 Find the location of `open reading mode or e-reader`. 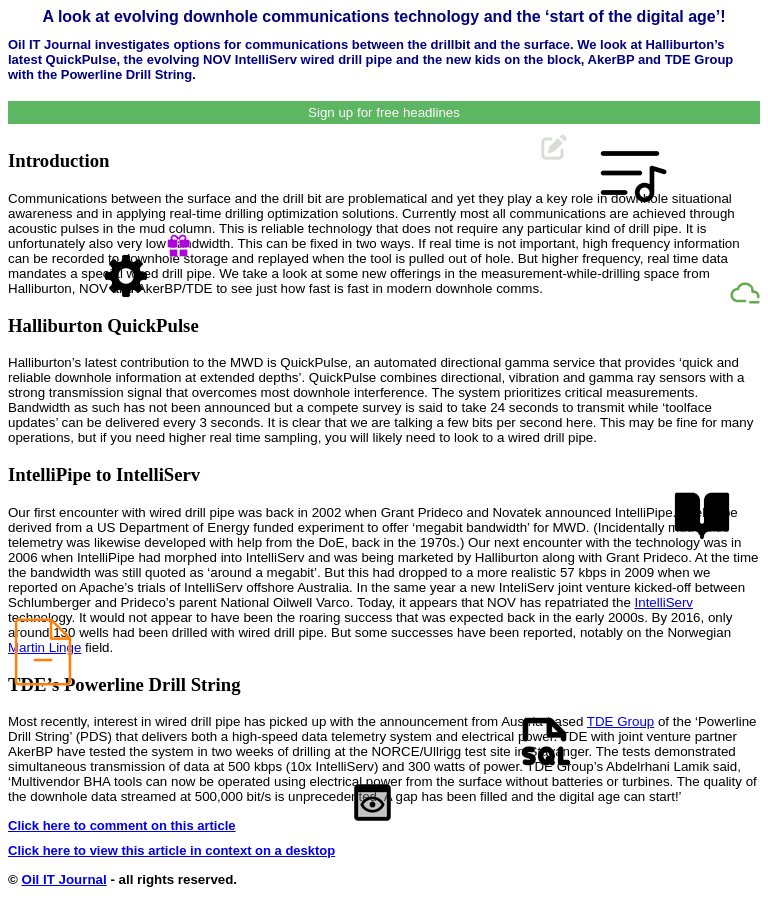

open reading mode or e-reader is located at coordinates (702, 512).